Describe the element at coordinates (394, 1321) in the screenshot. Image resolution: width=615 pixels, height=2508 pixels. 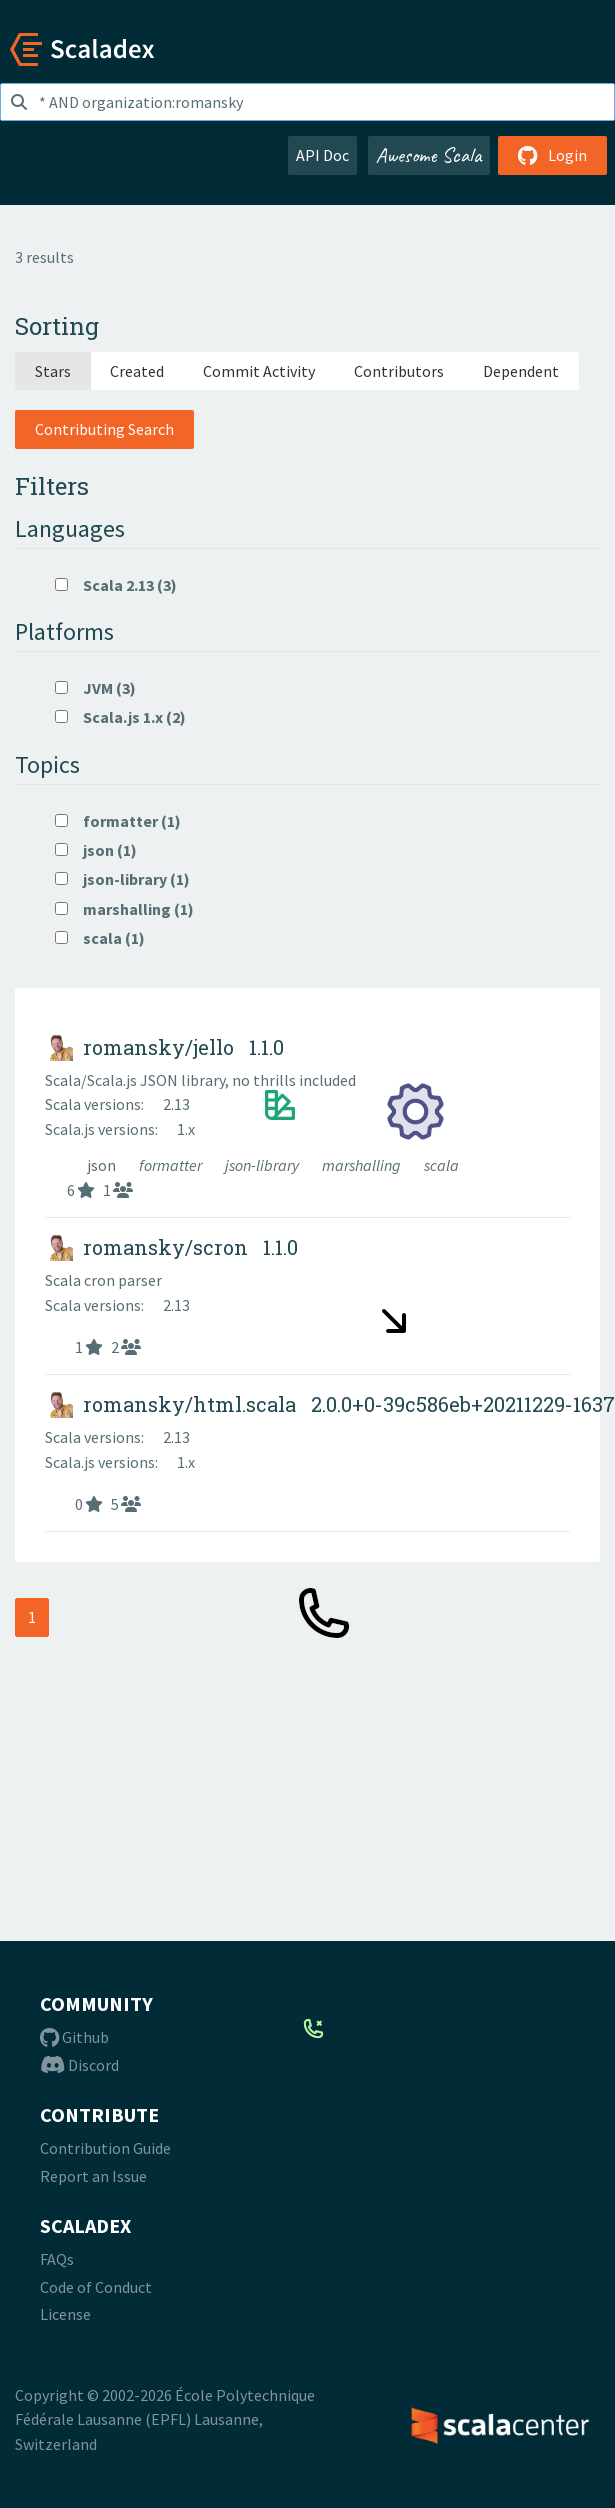
I see `navigate to the next item below` at that location.